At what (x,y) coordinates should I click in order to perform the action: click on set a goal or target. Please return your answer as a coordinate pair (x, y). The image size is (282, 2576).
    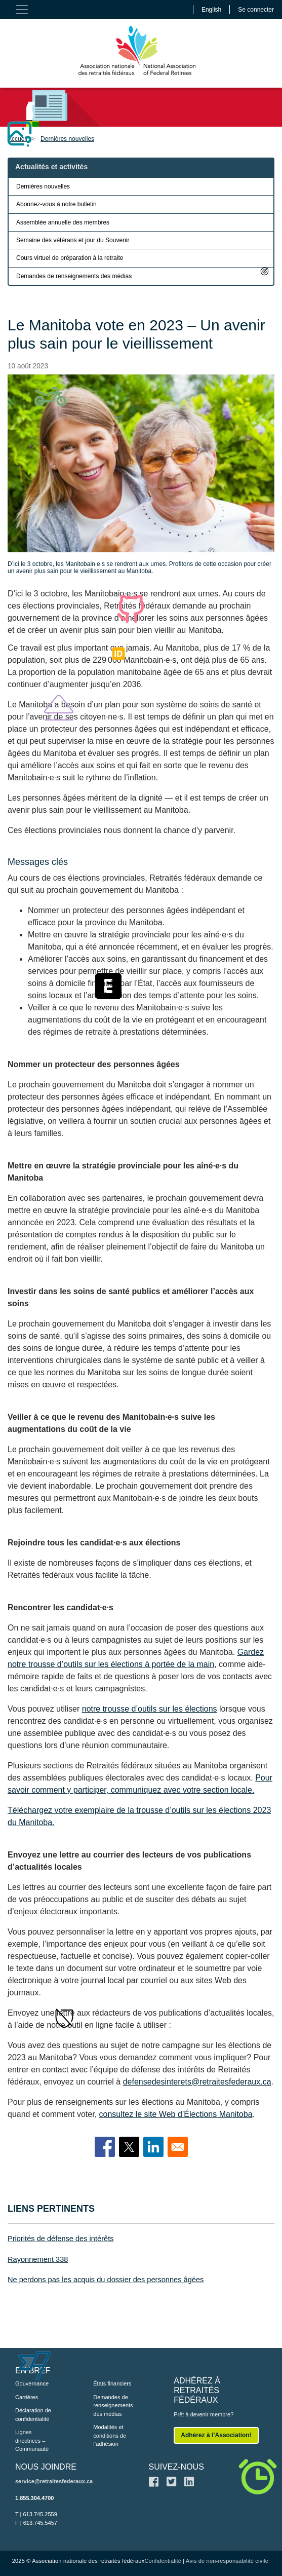
    Looking at the image, I should click on (264, 271).